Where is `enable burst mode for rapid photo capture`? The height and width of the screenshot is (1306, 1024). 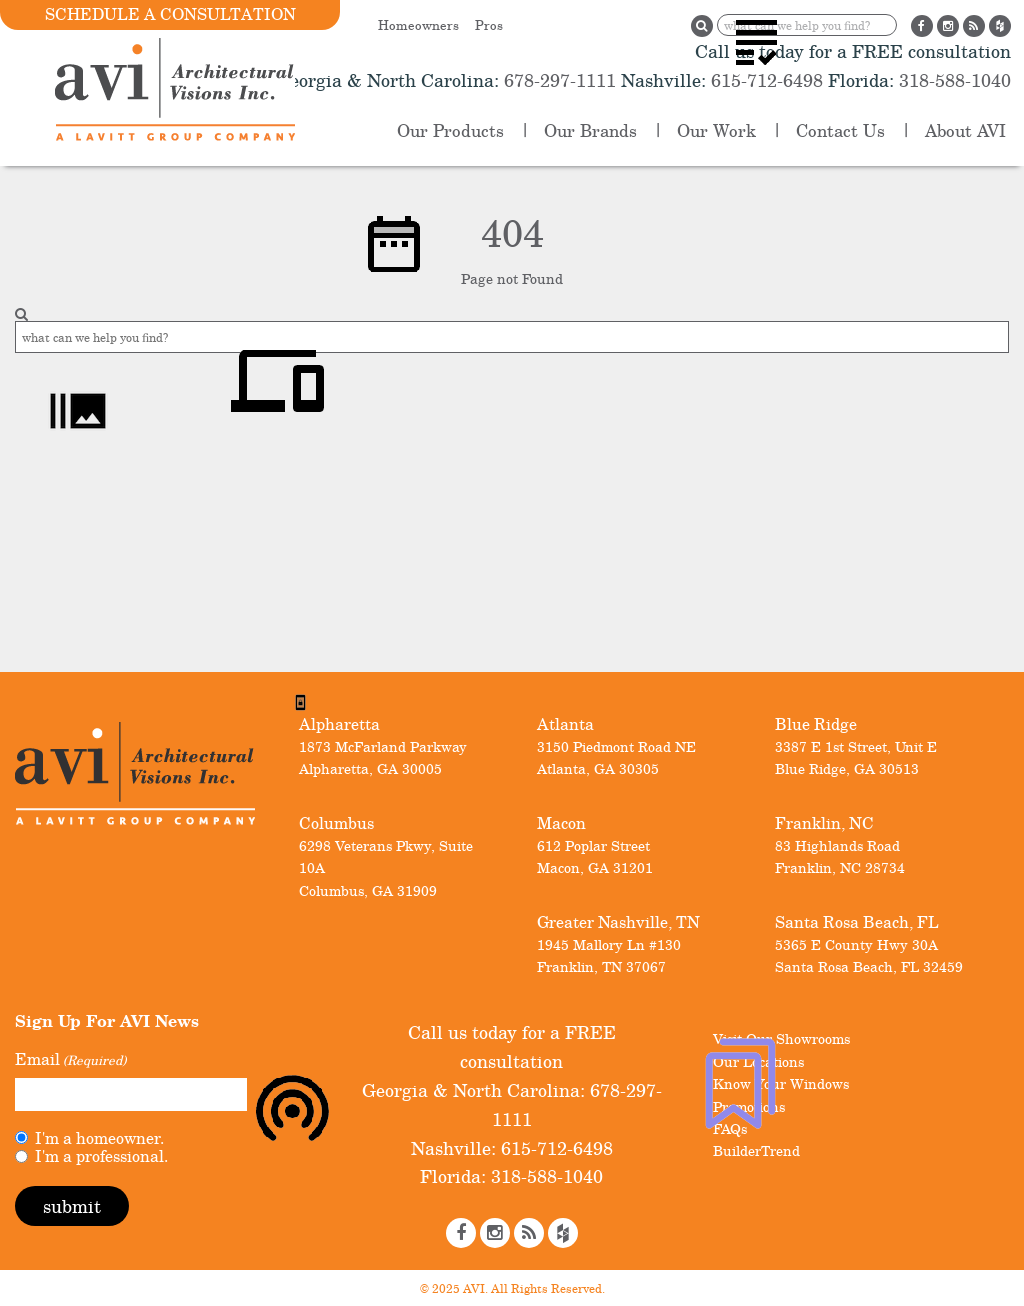
enable burst mode for rapid photo capture is located at coordinates (78, 411).